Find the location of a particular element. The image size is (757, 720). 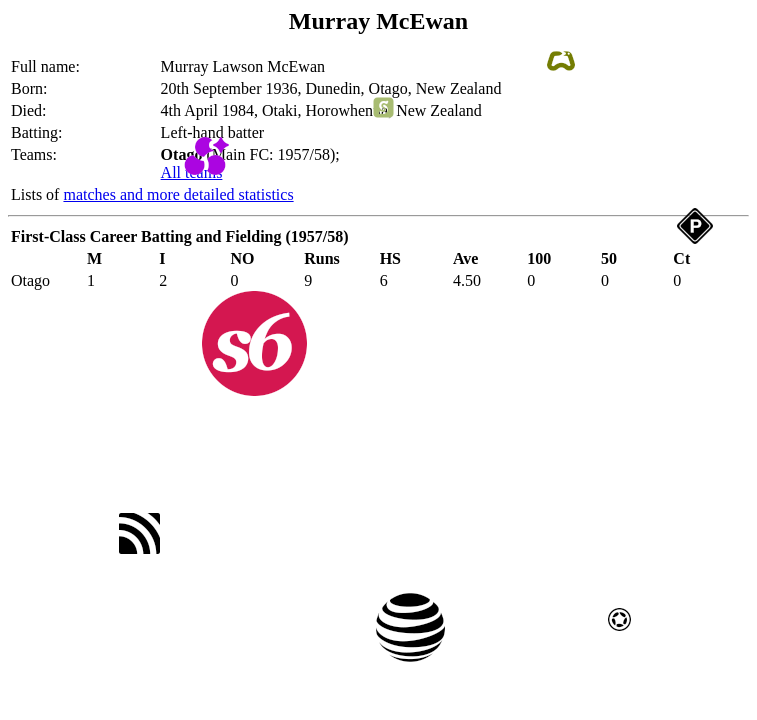

visit wiki.gg website is located at coordinates (561, 61).